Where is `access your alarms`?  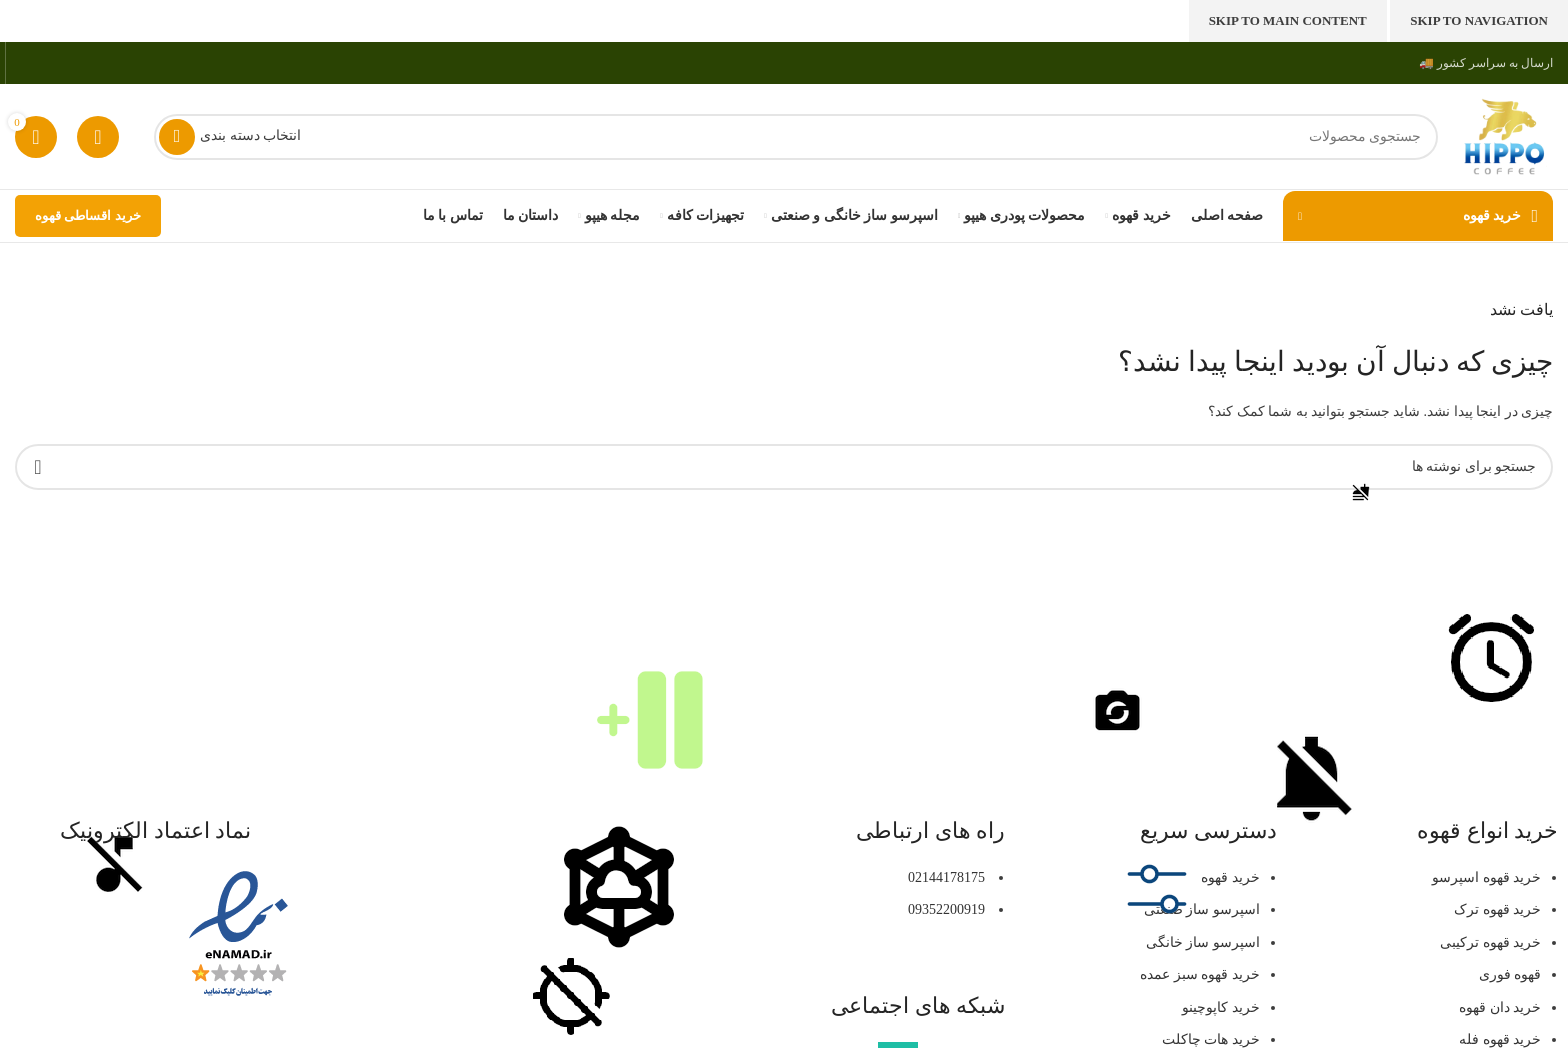
access your alarms is located at coordinates (1491, 657).